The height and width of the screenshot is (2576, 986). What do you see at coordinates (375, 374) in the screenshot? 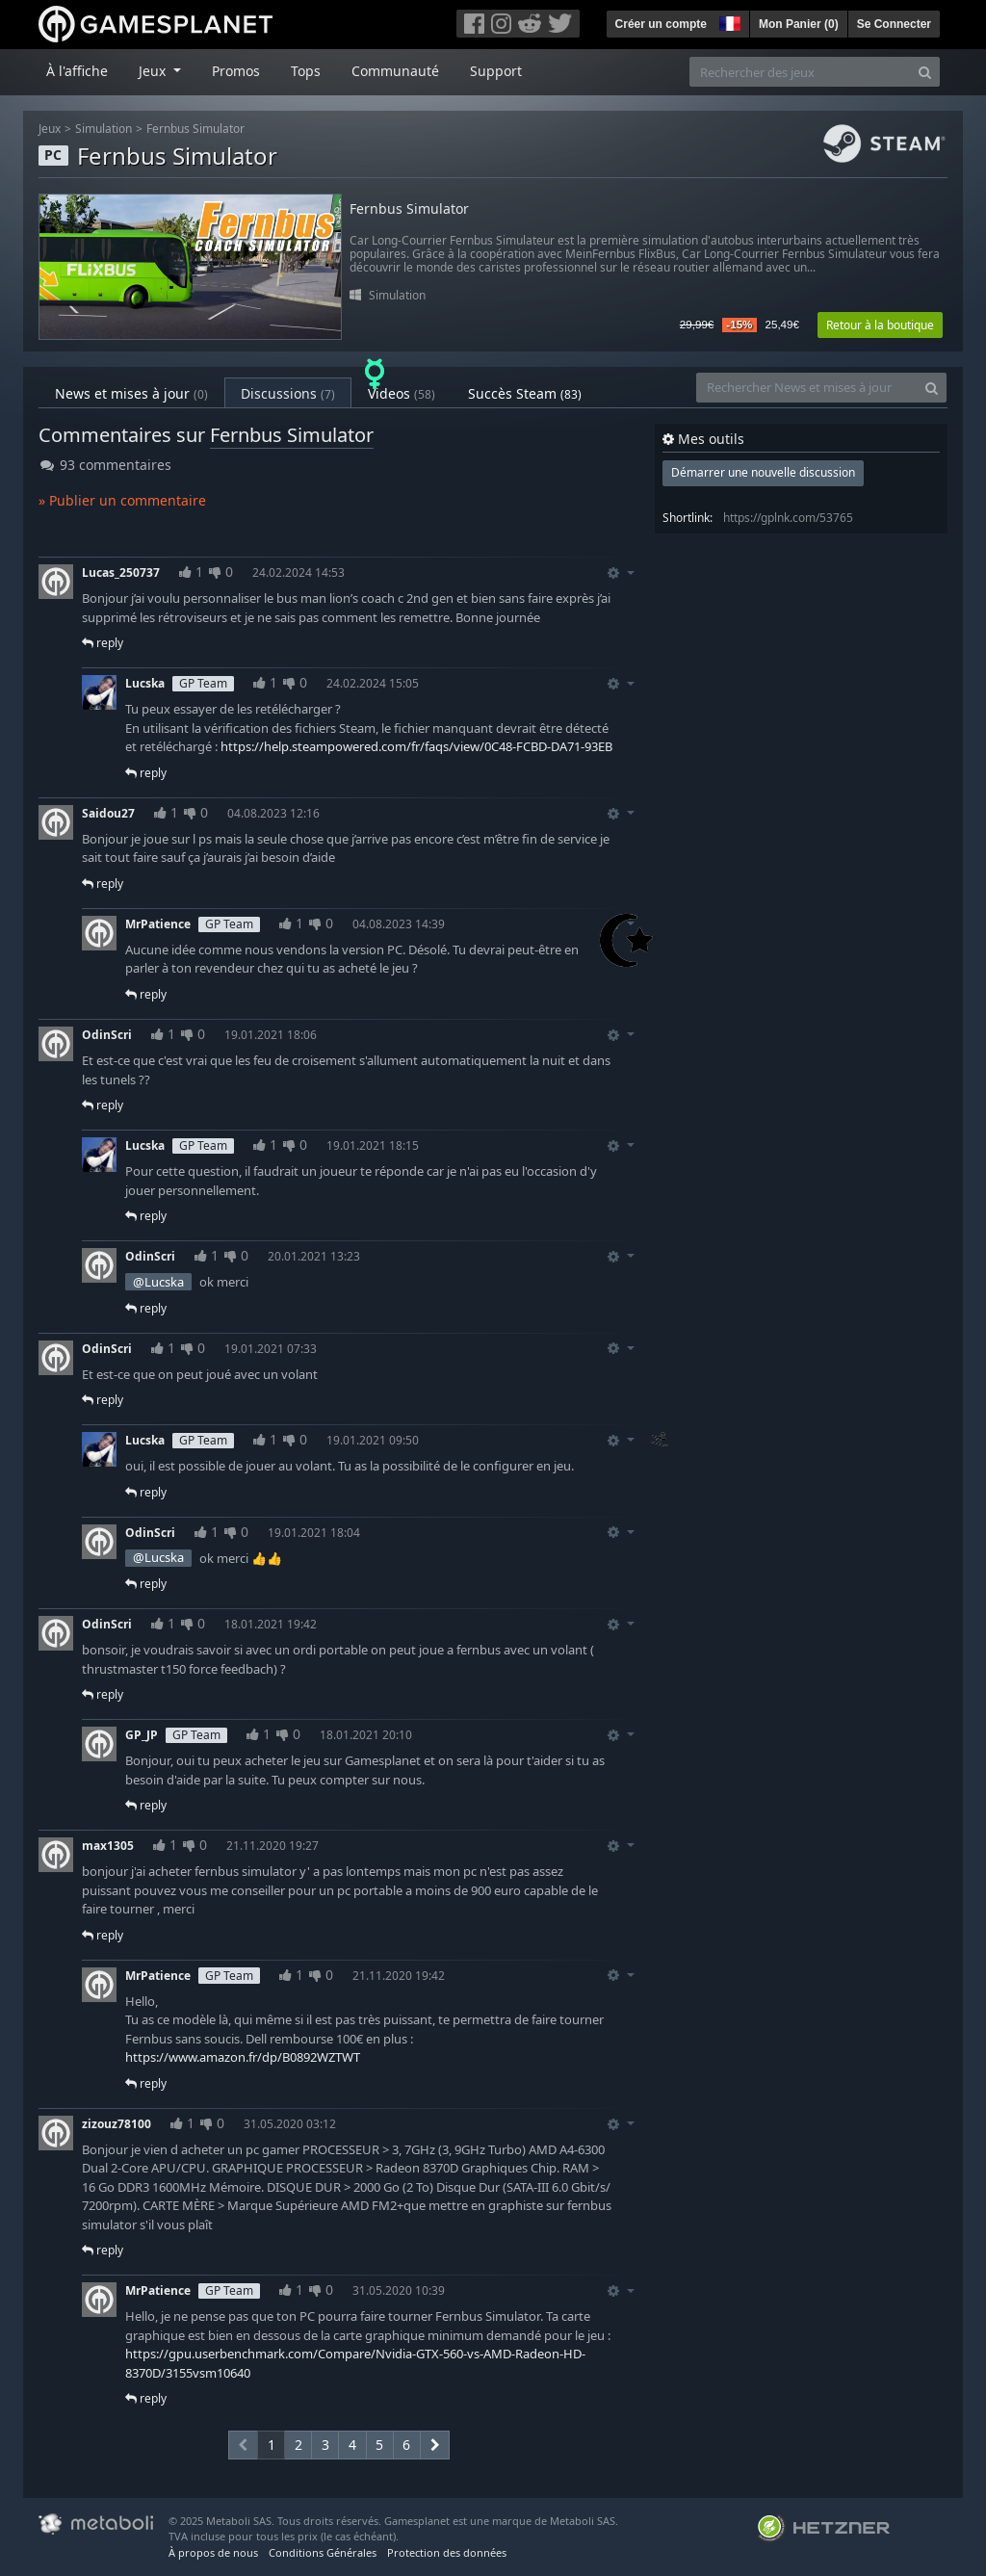
I see `indicates mercury as a planetary or astrological symbol` at bounding box center [375, 374].